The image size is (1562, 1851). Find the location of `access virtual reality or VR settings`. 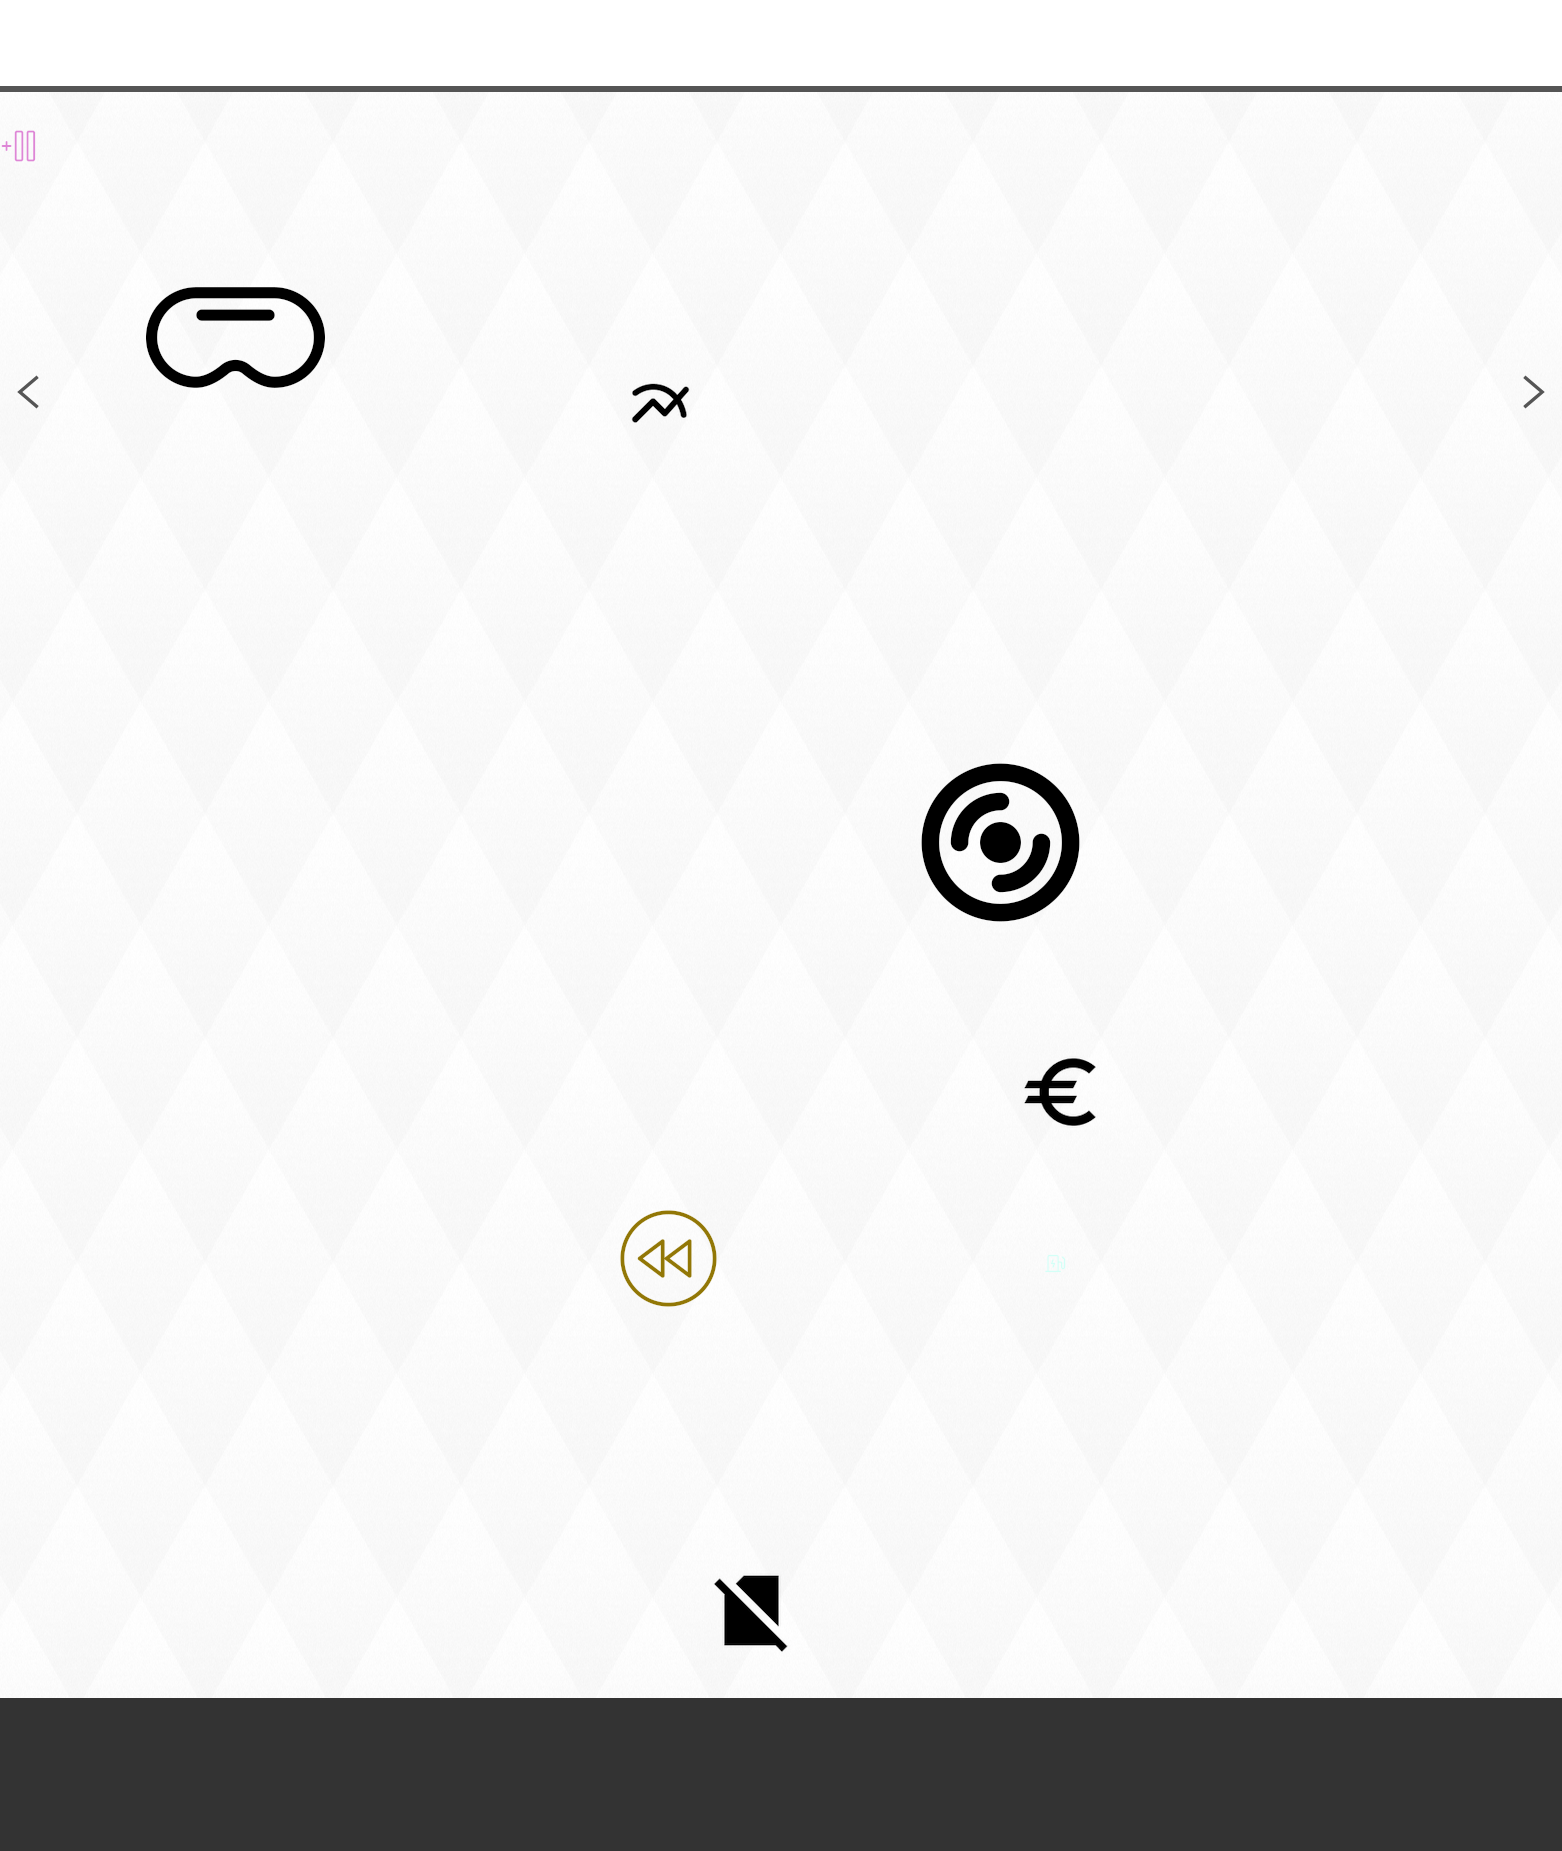

access virtual reality or VR settings is located at coordinates (235, 337).